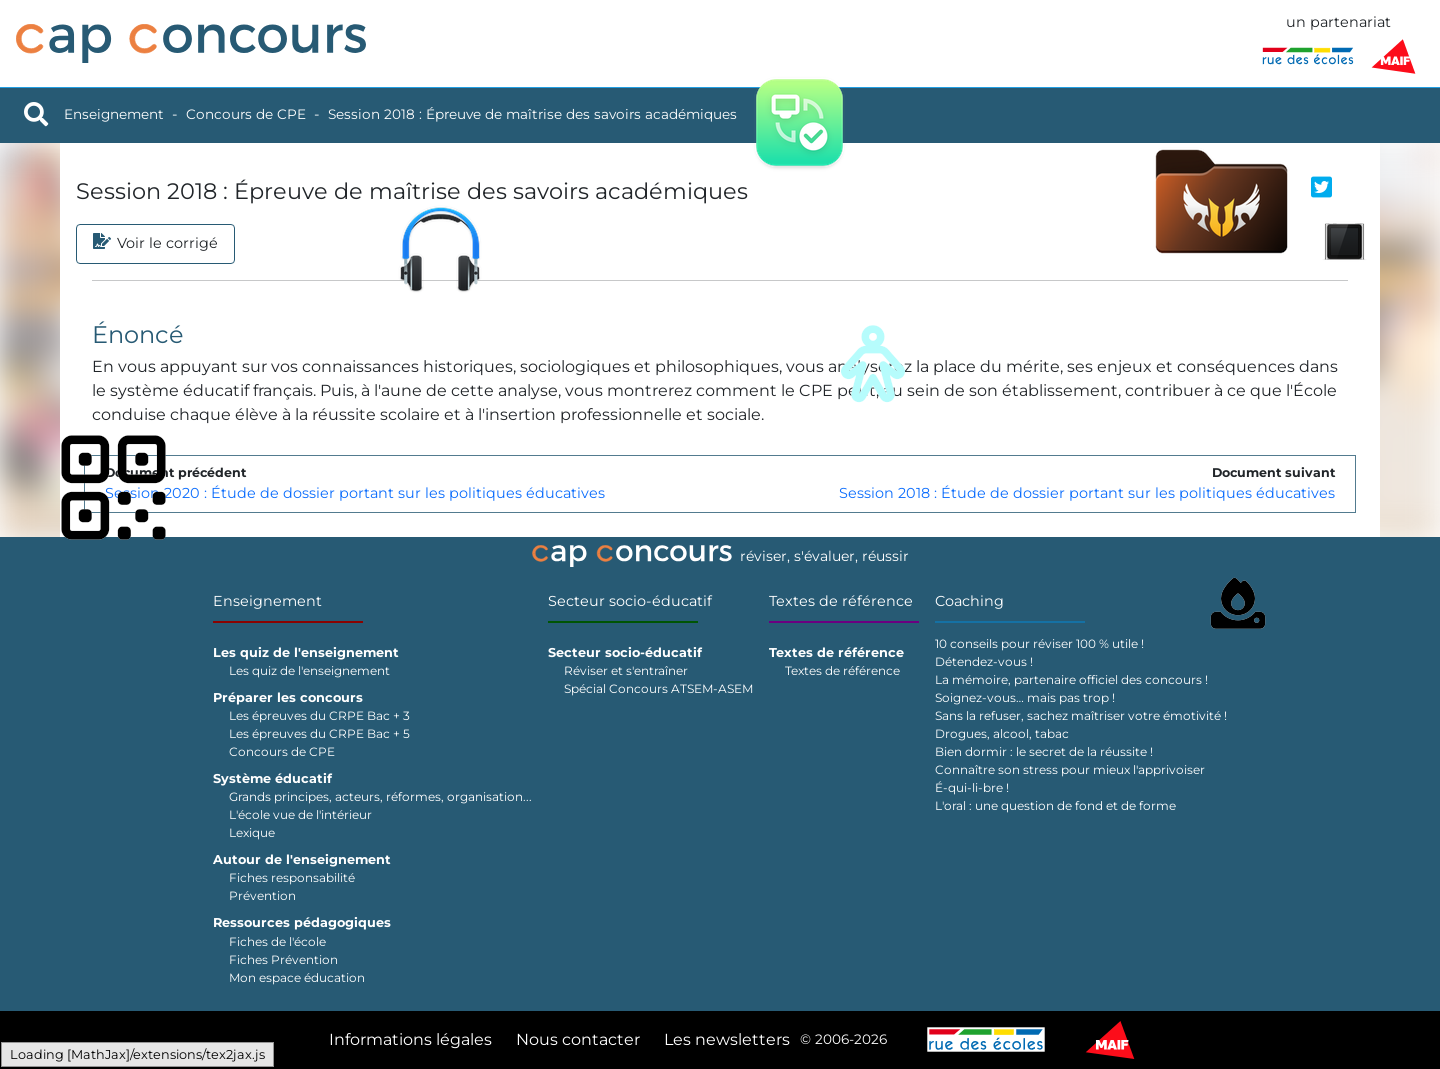 Image resolution: width=1440 pixels, height=1069 pixels. What do you see at coordinates (1221, 205) in the screenshot?
I see `open asus tuf gaming files folder` at bounding box center [1221, 205].